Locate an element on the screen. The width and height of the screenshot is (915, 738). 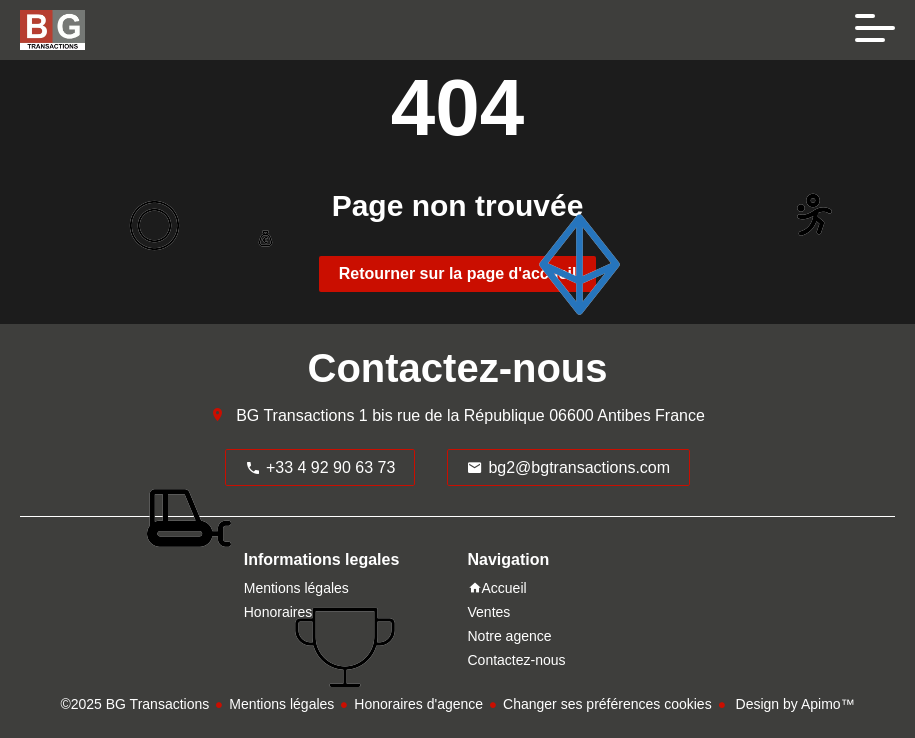
view achievements or awards is located at coordinates (345, 644).